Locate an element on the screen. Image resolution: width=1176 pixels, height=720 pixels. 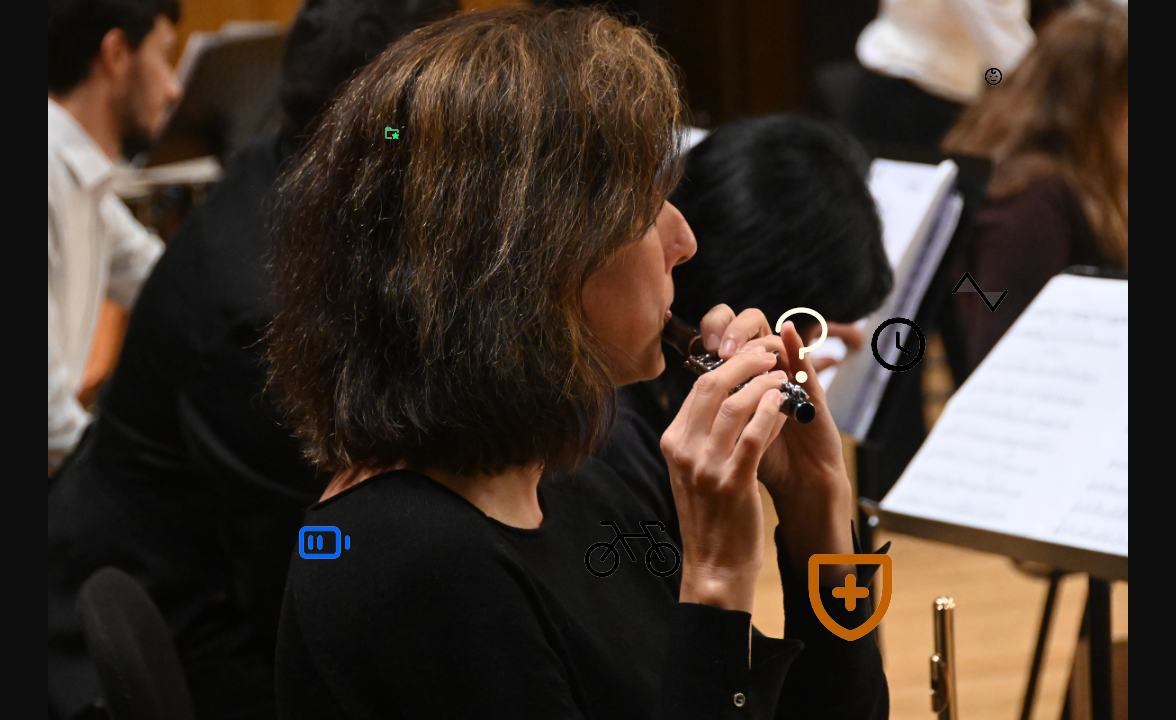
select triangle waveform for audio synthesis is located at coordinates (980, 292).